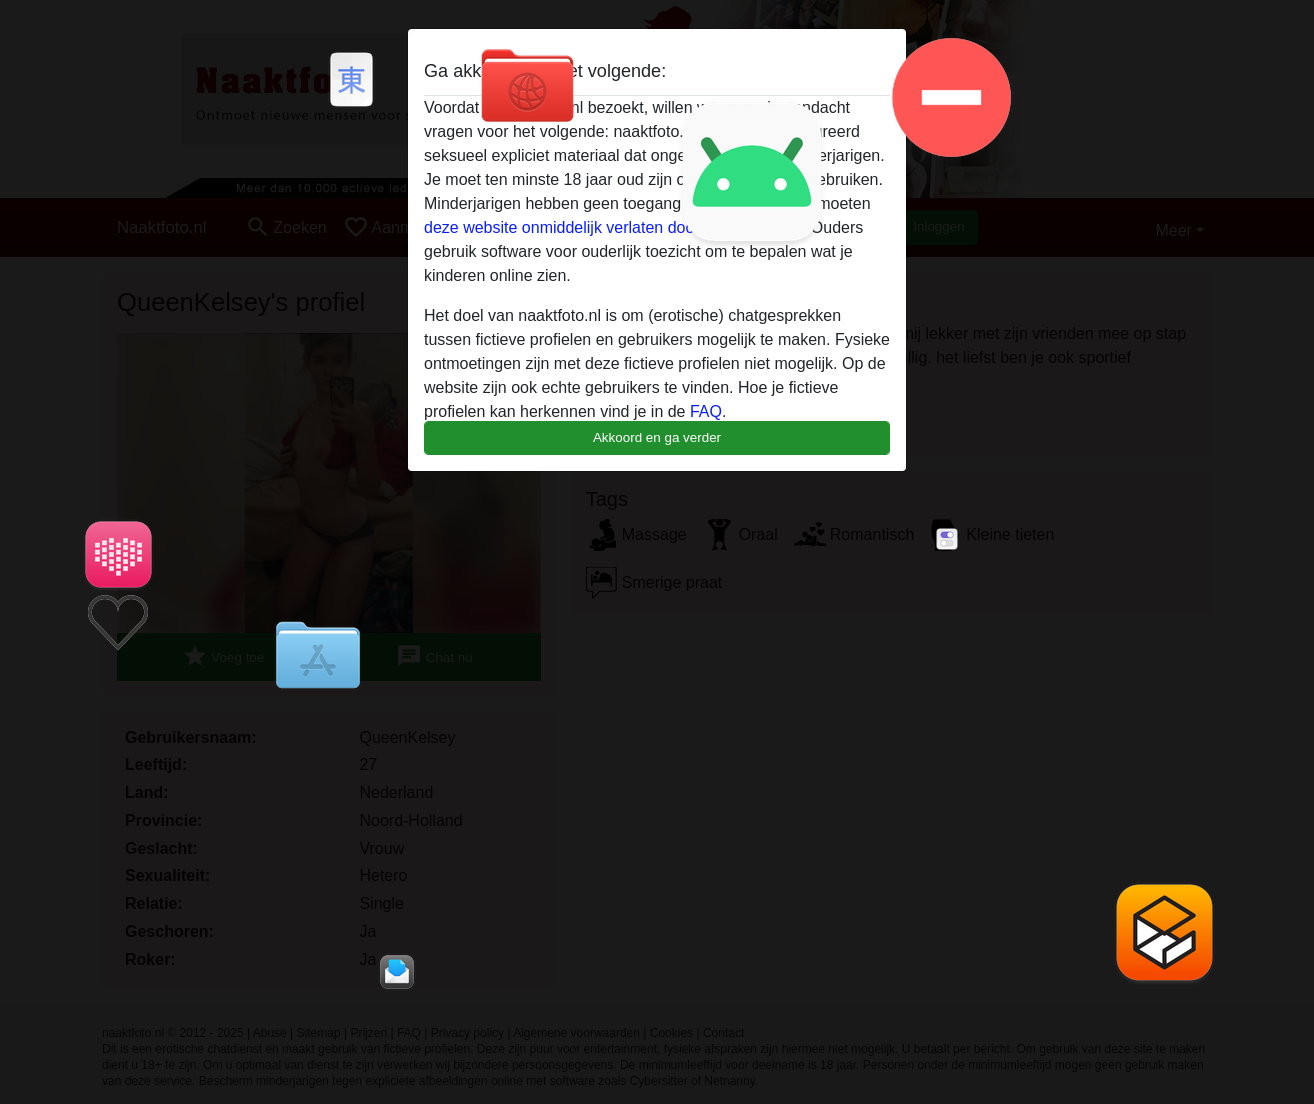  I want to click on open desktop preferences or settings, so click(947, 539).